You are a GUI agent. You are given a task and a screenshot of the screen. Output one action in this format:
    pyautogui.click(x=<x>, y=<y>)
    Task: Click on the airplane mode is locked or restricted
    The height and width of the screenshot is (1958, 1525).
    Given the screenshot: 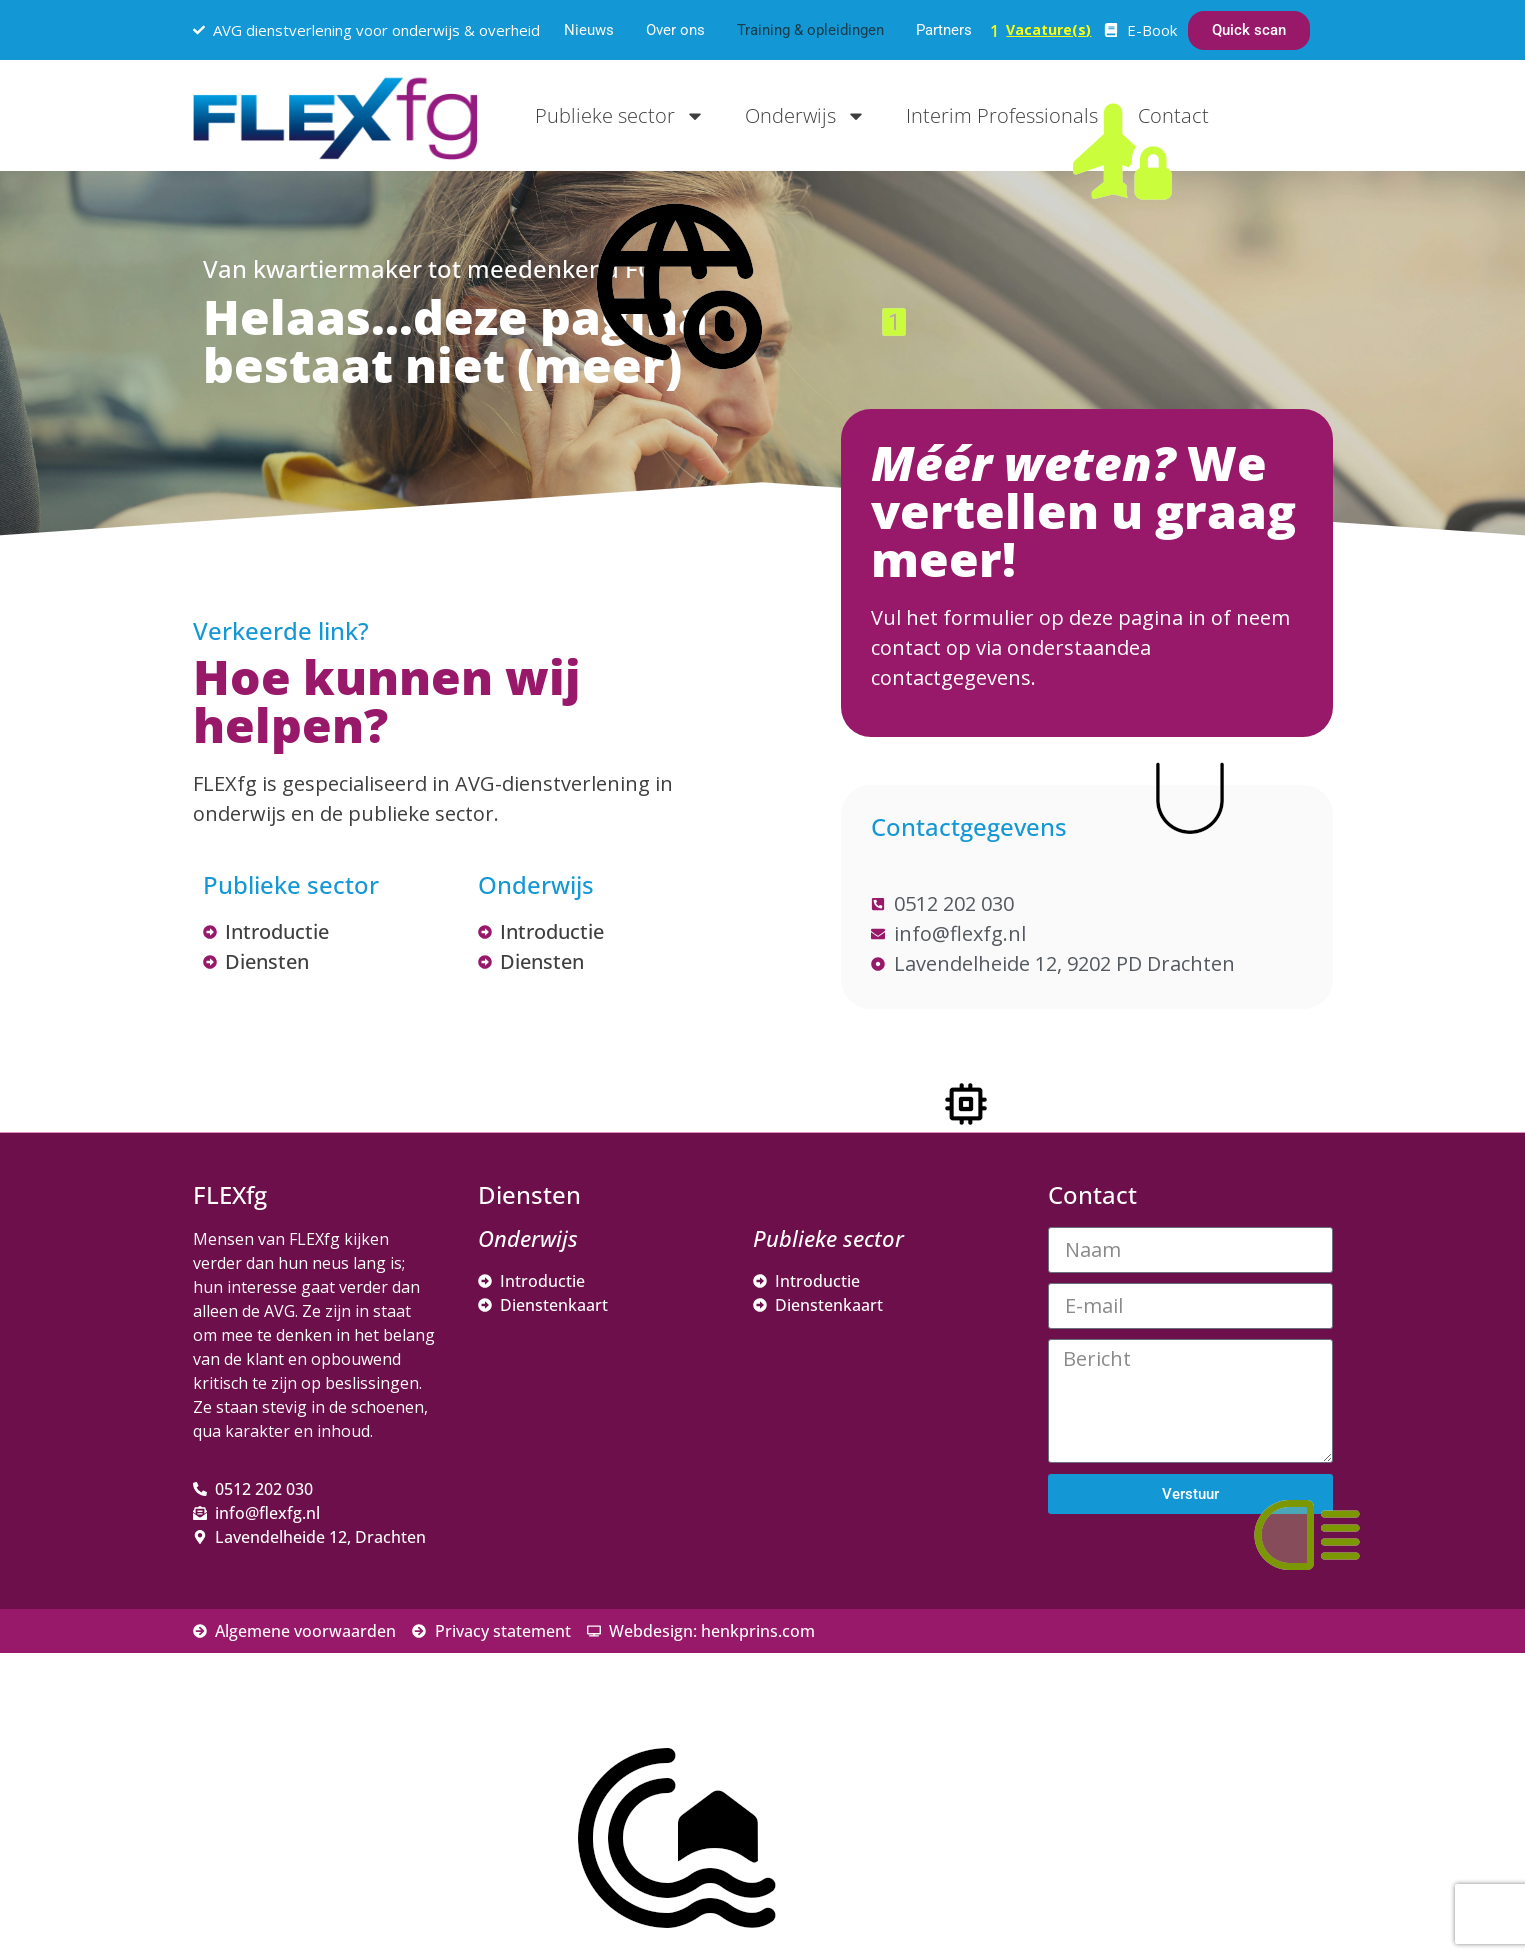 What is the action you would take?
    pyautogui.click(x=1118, y=151)
    